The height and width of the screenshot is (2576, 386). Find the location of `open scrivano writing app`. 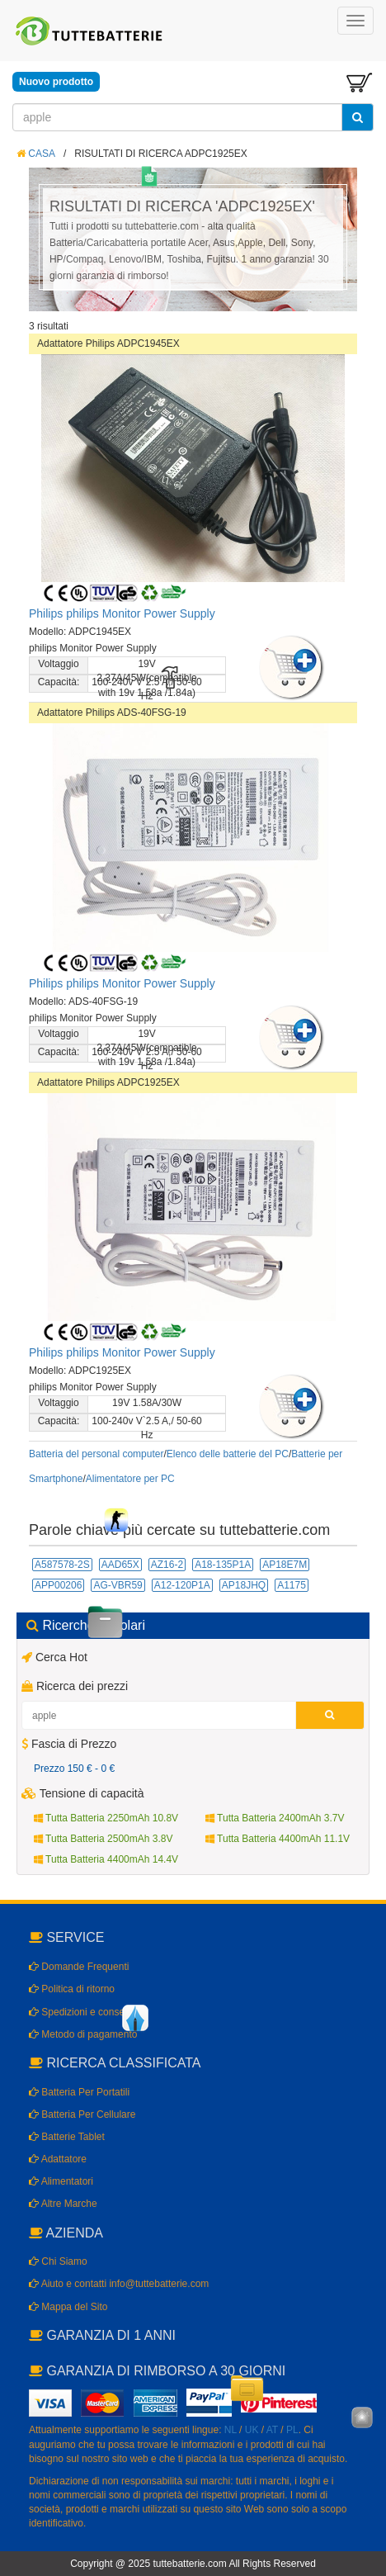

open scrivano writing app is located at coordinates (135, 2018).